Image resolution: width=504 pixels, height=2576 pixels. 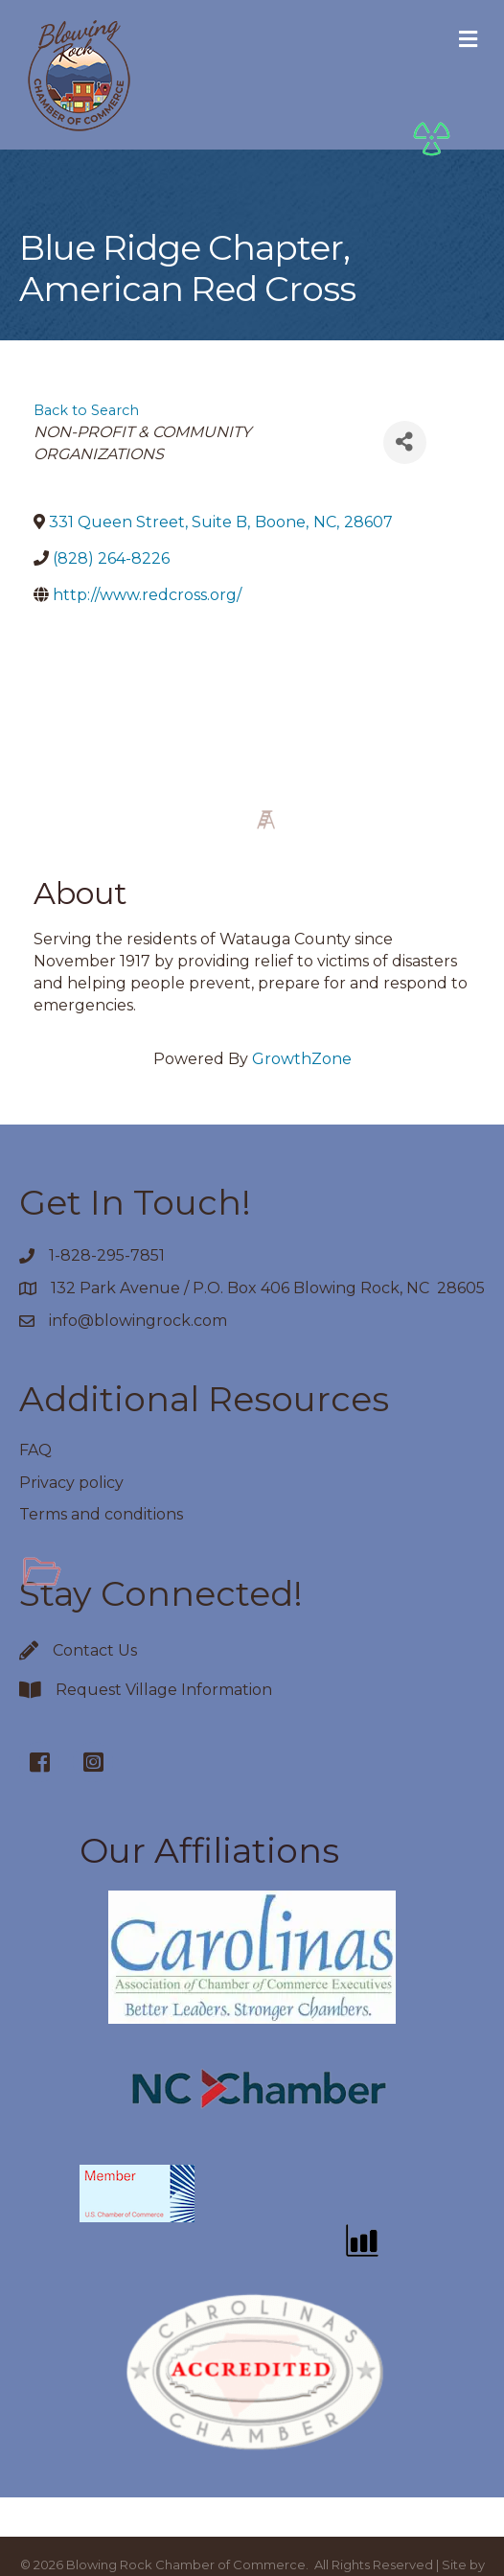 I want to click on indicates radioactive or hazardous material warning, so click(x=431, y=137).